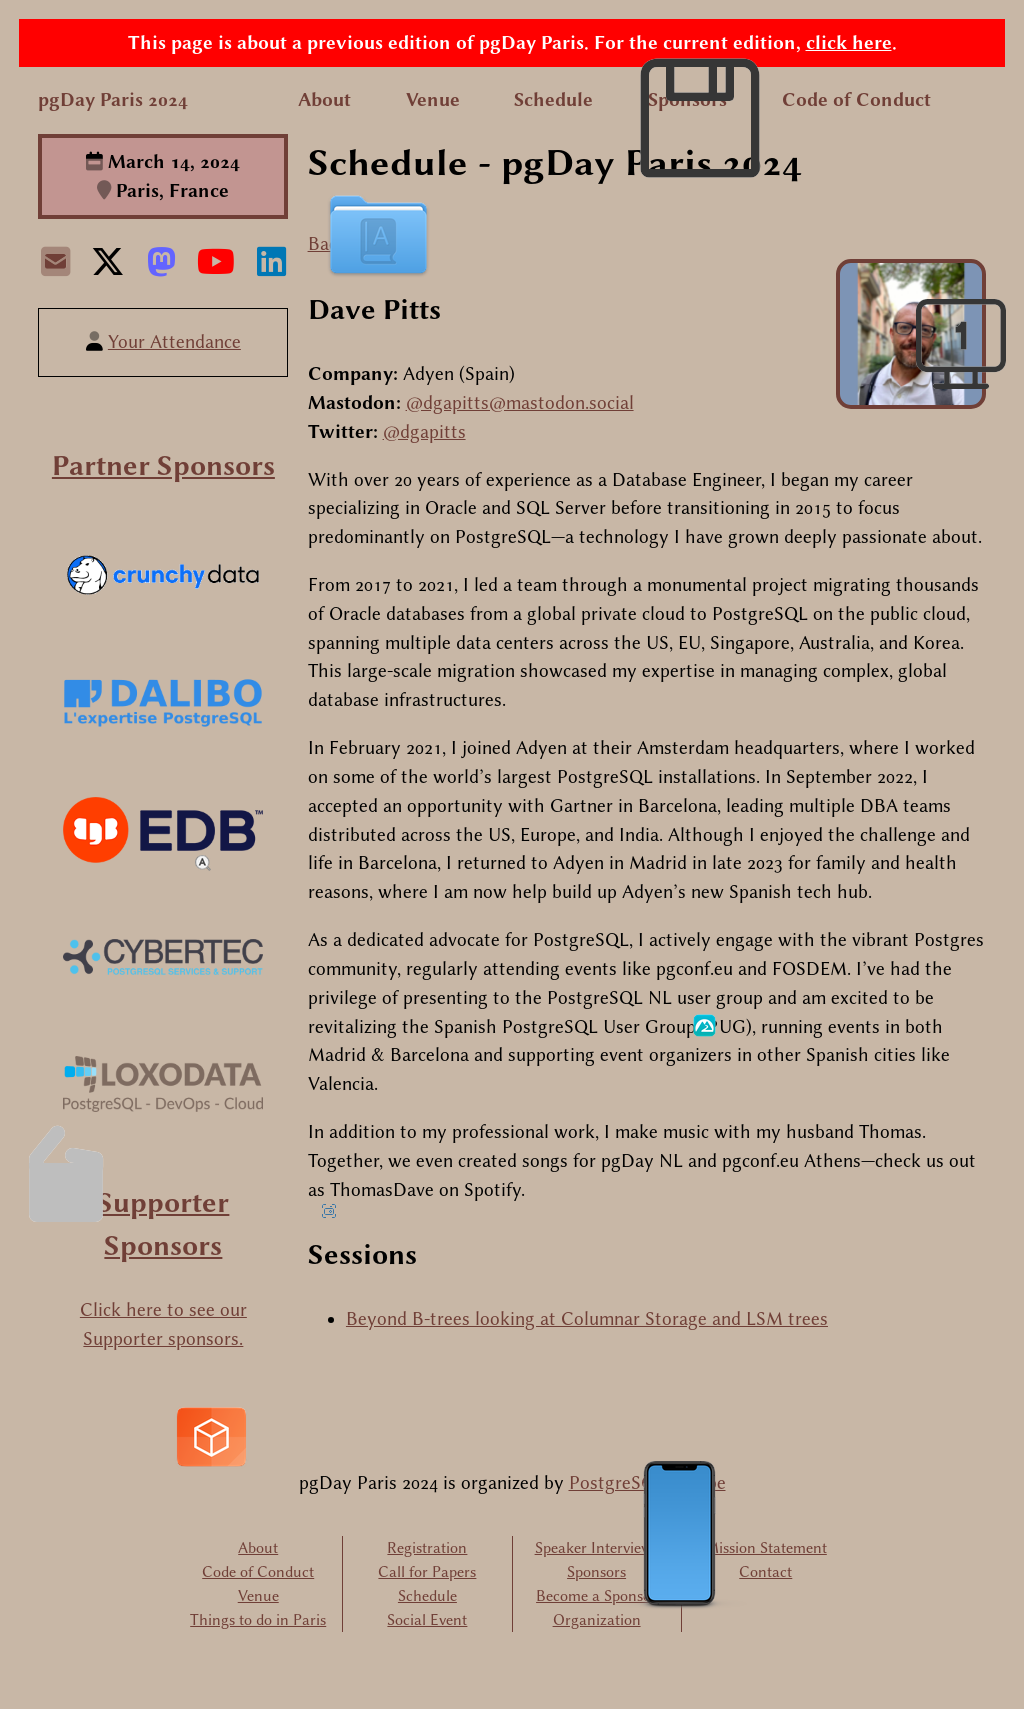 The height and width of the screenshot is (1709, 1024). Describe the element at coordinates (378, 234) in the screenshot. I see `open typography or font-related files folder` at that location.